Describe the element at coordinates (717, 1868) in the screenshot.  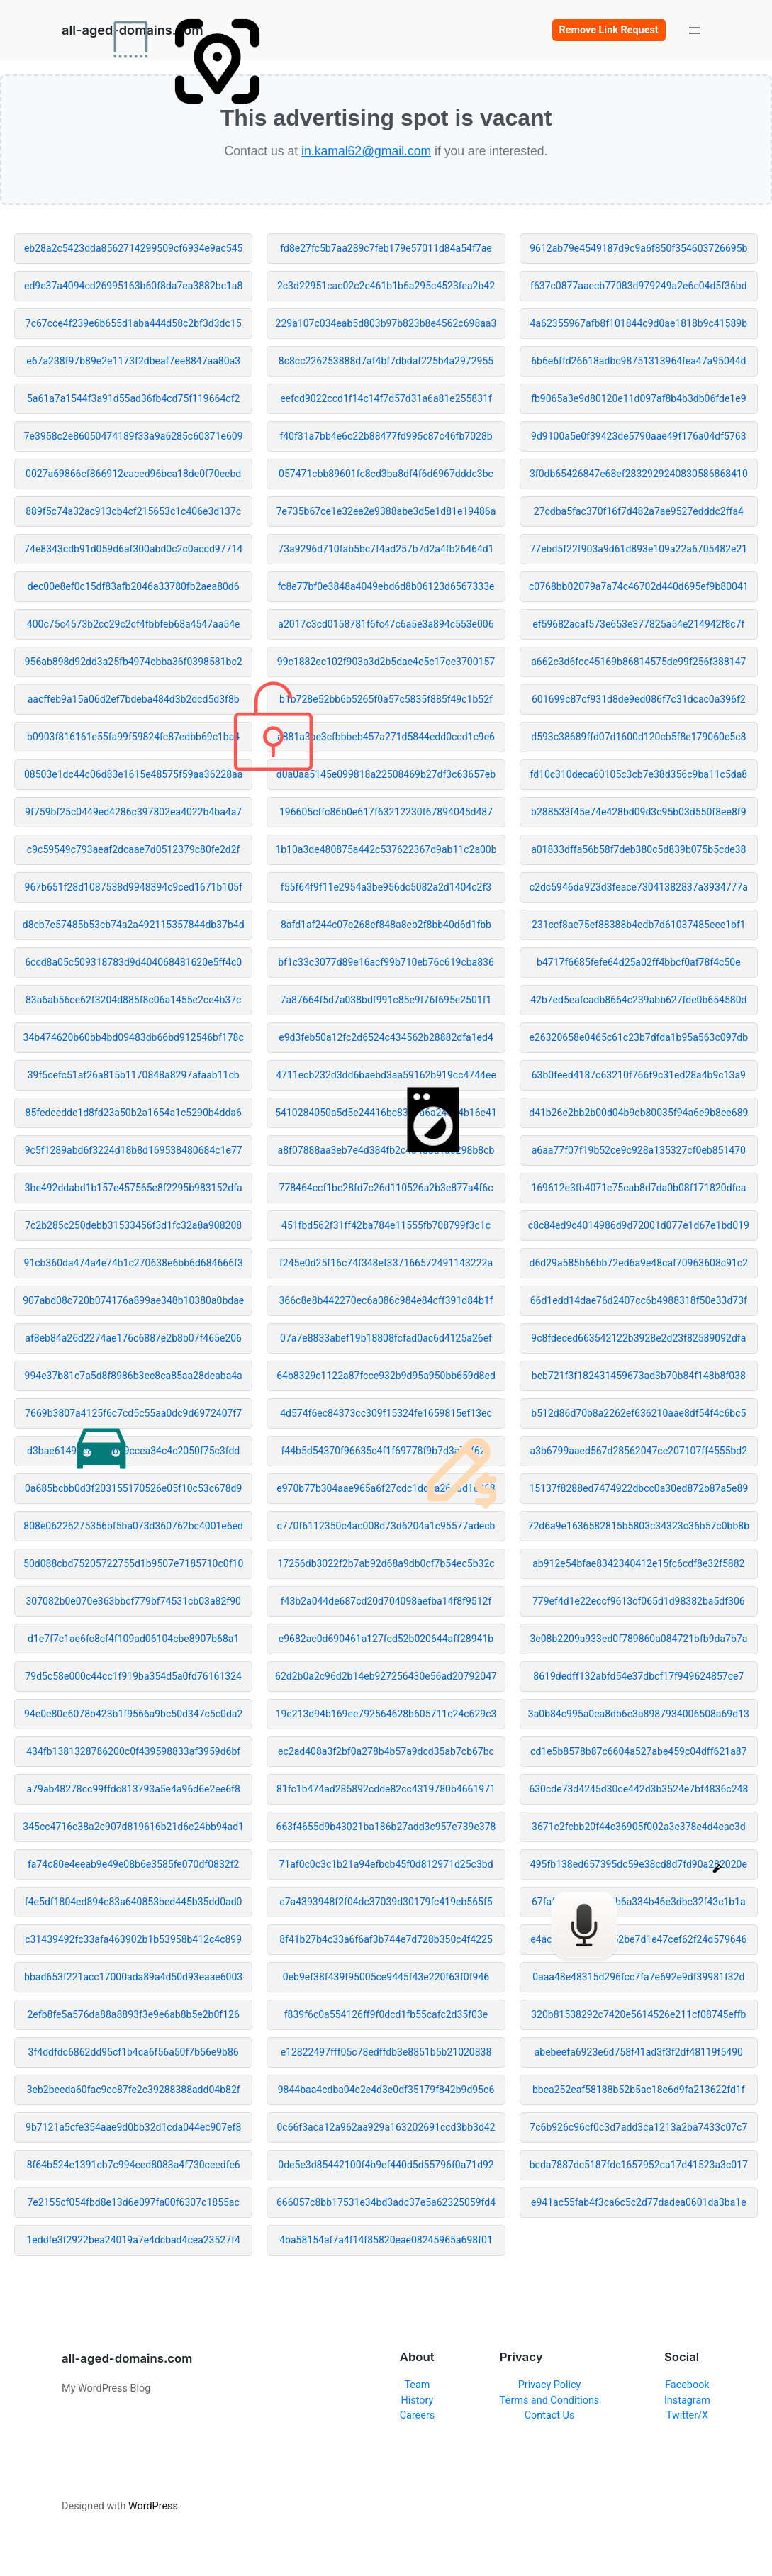
I see `view lab results or test samples` at that location.